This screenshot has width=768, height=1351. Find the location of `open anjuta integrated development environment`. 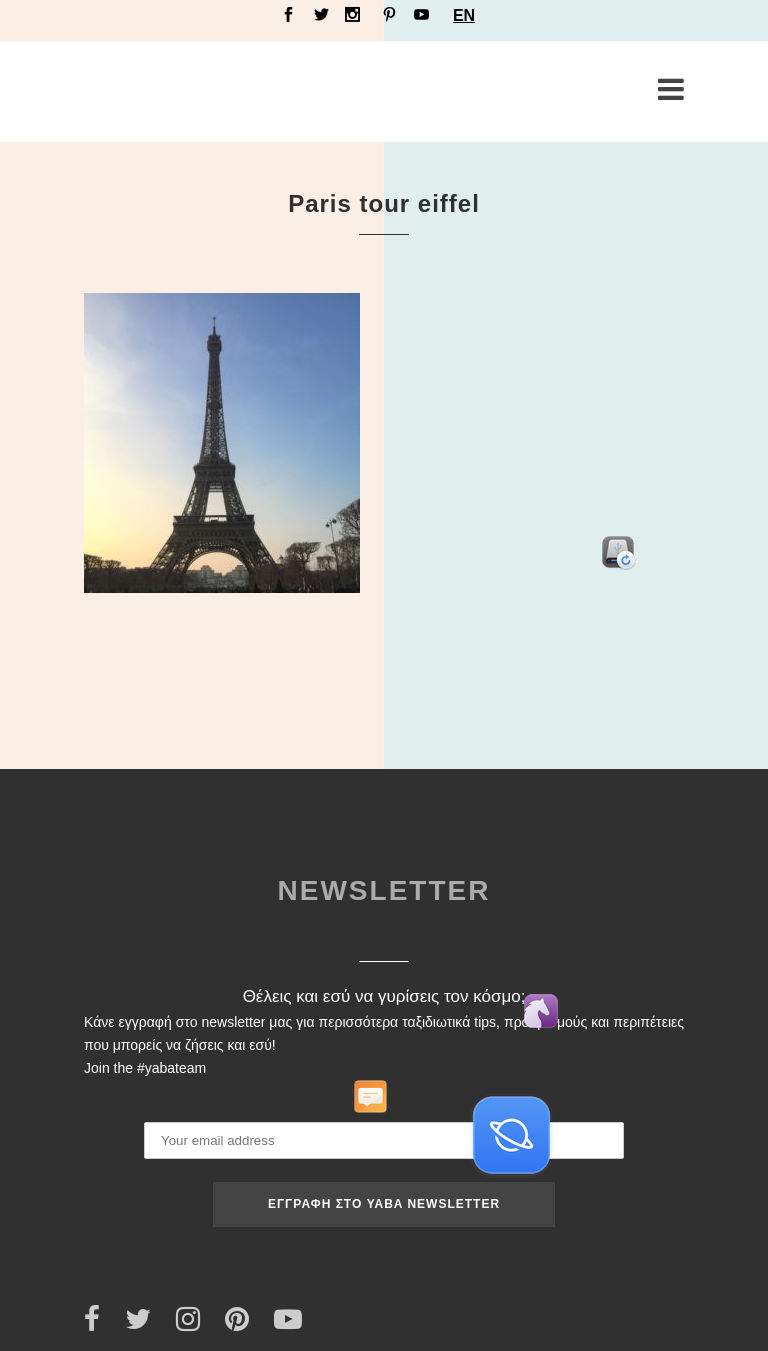

open anjuta integrated development environment is located at coordinates (541, 1011).